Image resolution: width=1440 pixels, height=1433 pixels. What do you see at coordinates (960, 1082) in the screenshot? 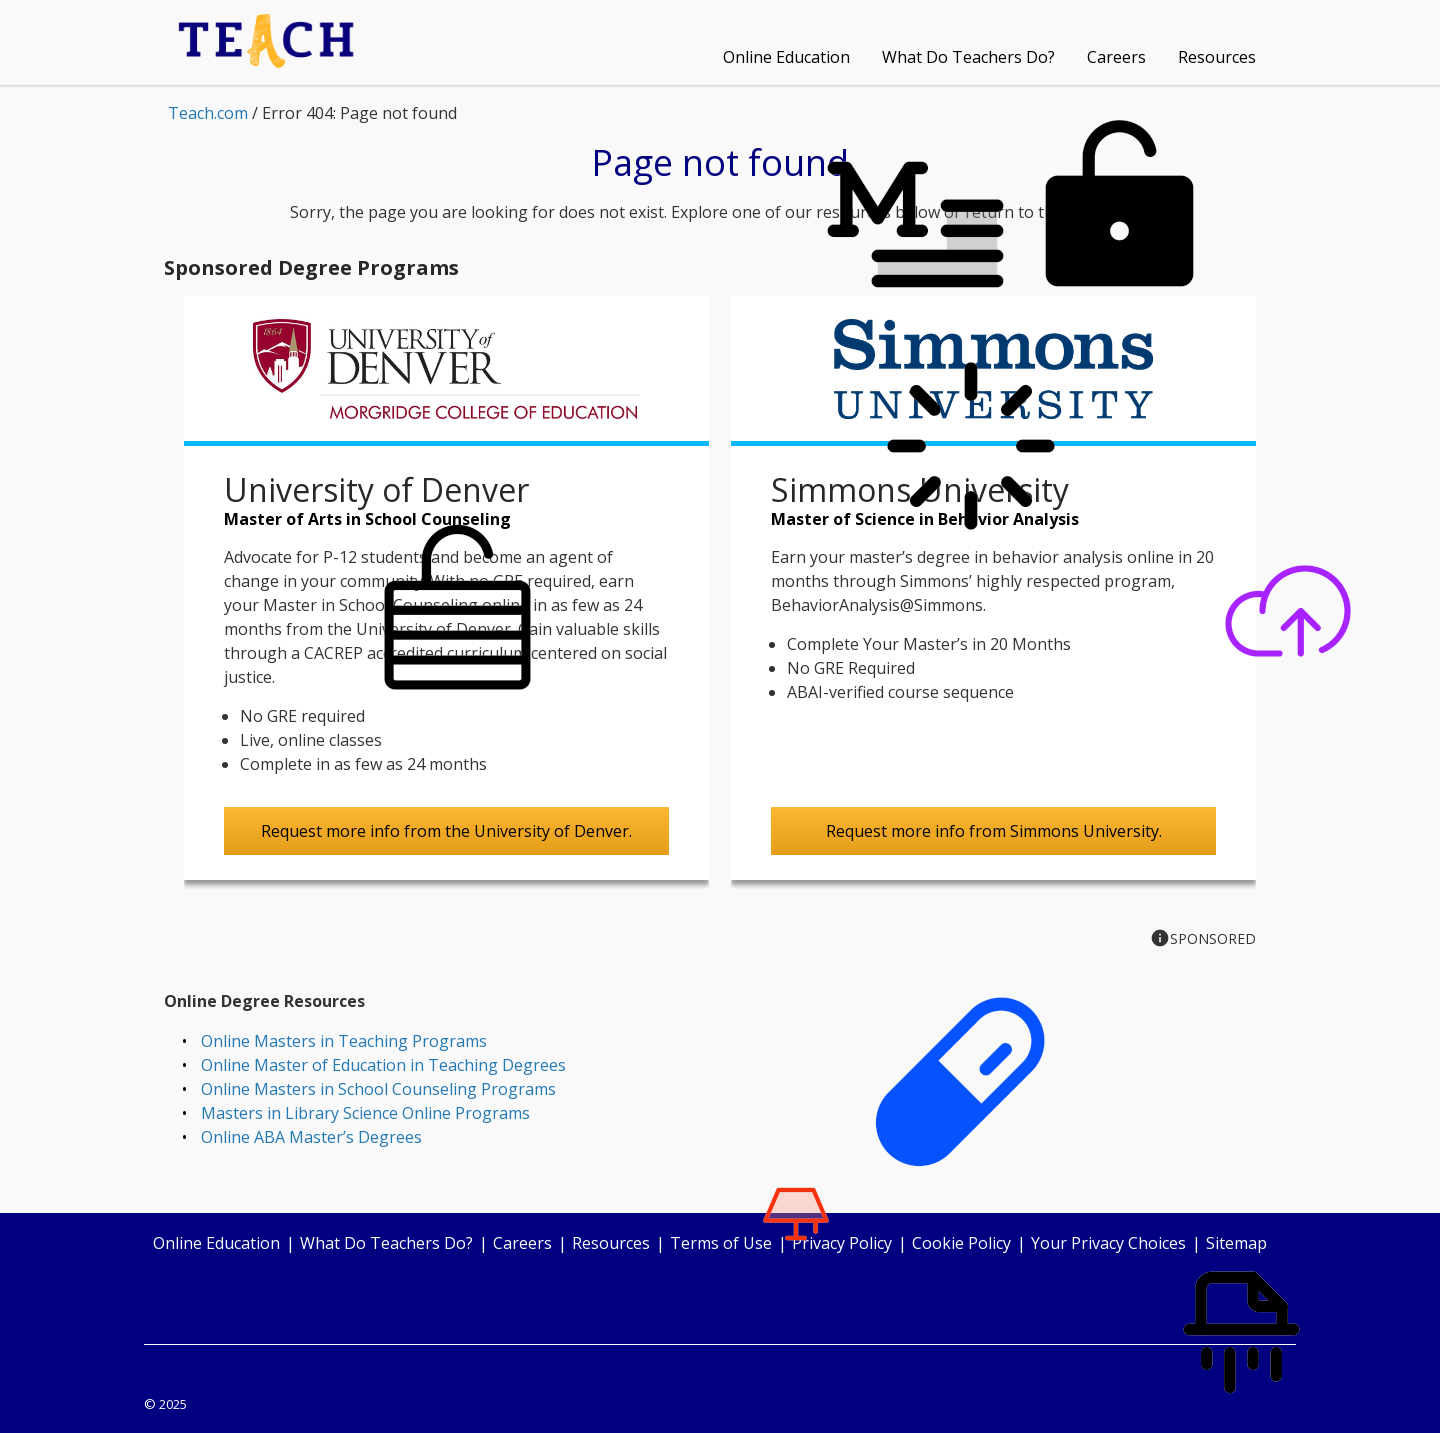
I see `access medication reminders or health features` at bounding box center [960, 1082].